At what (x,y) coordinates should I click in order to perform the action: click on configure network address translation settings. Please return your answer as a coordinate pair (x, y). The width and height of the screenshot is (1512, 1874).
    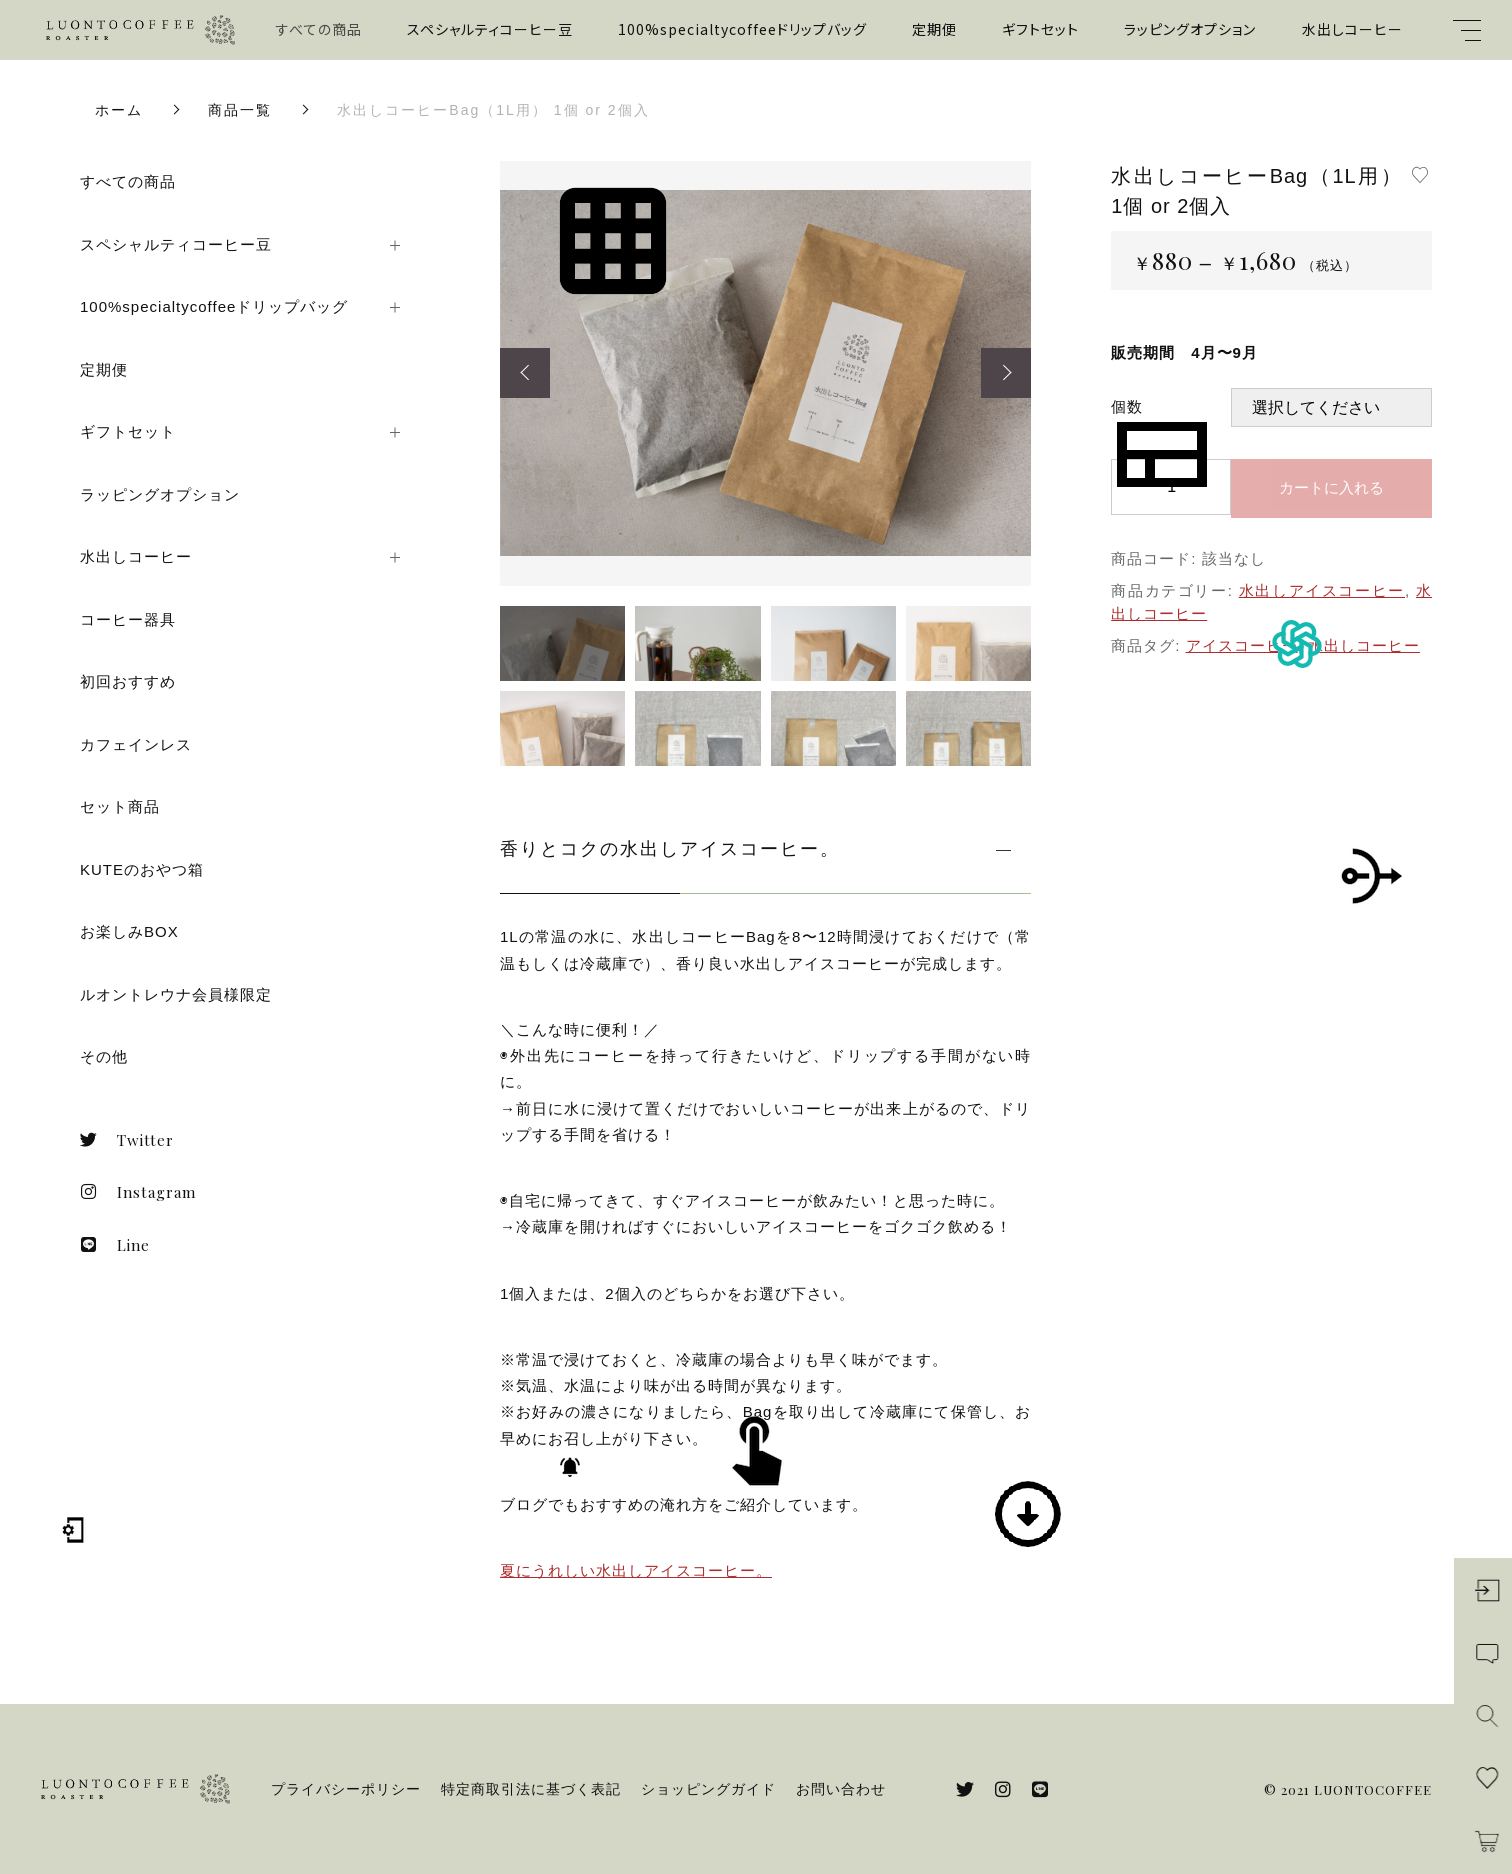
    Looking at the image, I should click on (1372, 876).